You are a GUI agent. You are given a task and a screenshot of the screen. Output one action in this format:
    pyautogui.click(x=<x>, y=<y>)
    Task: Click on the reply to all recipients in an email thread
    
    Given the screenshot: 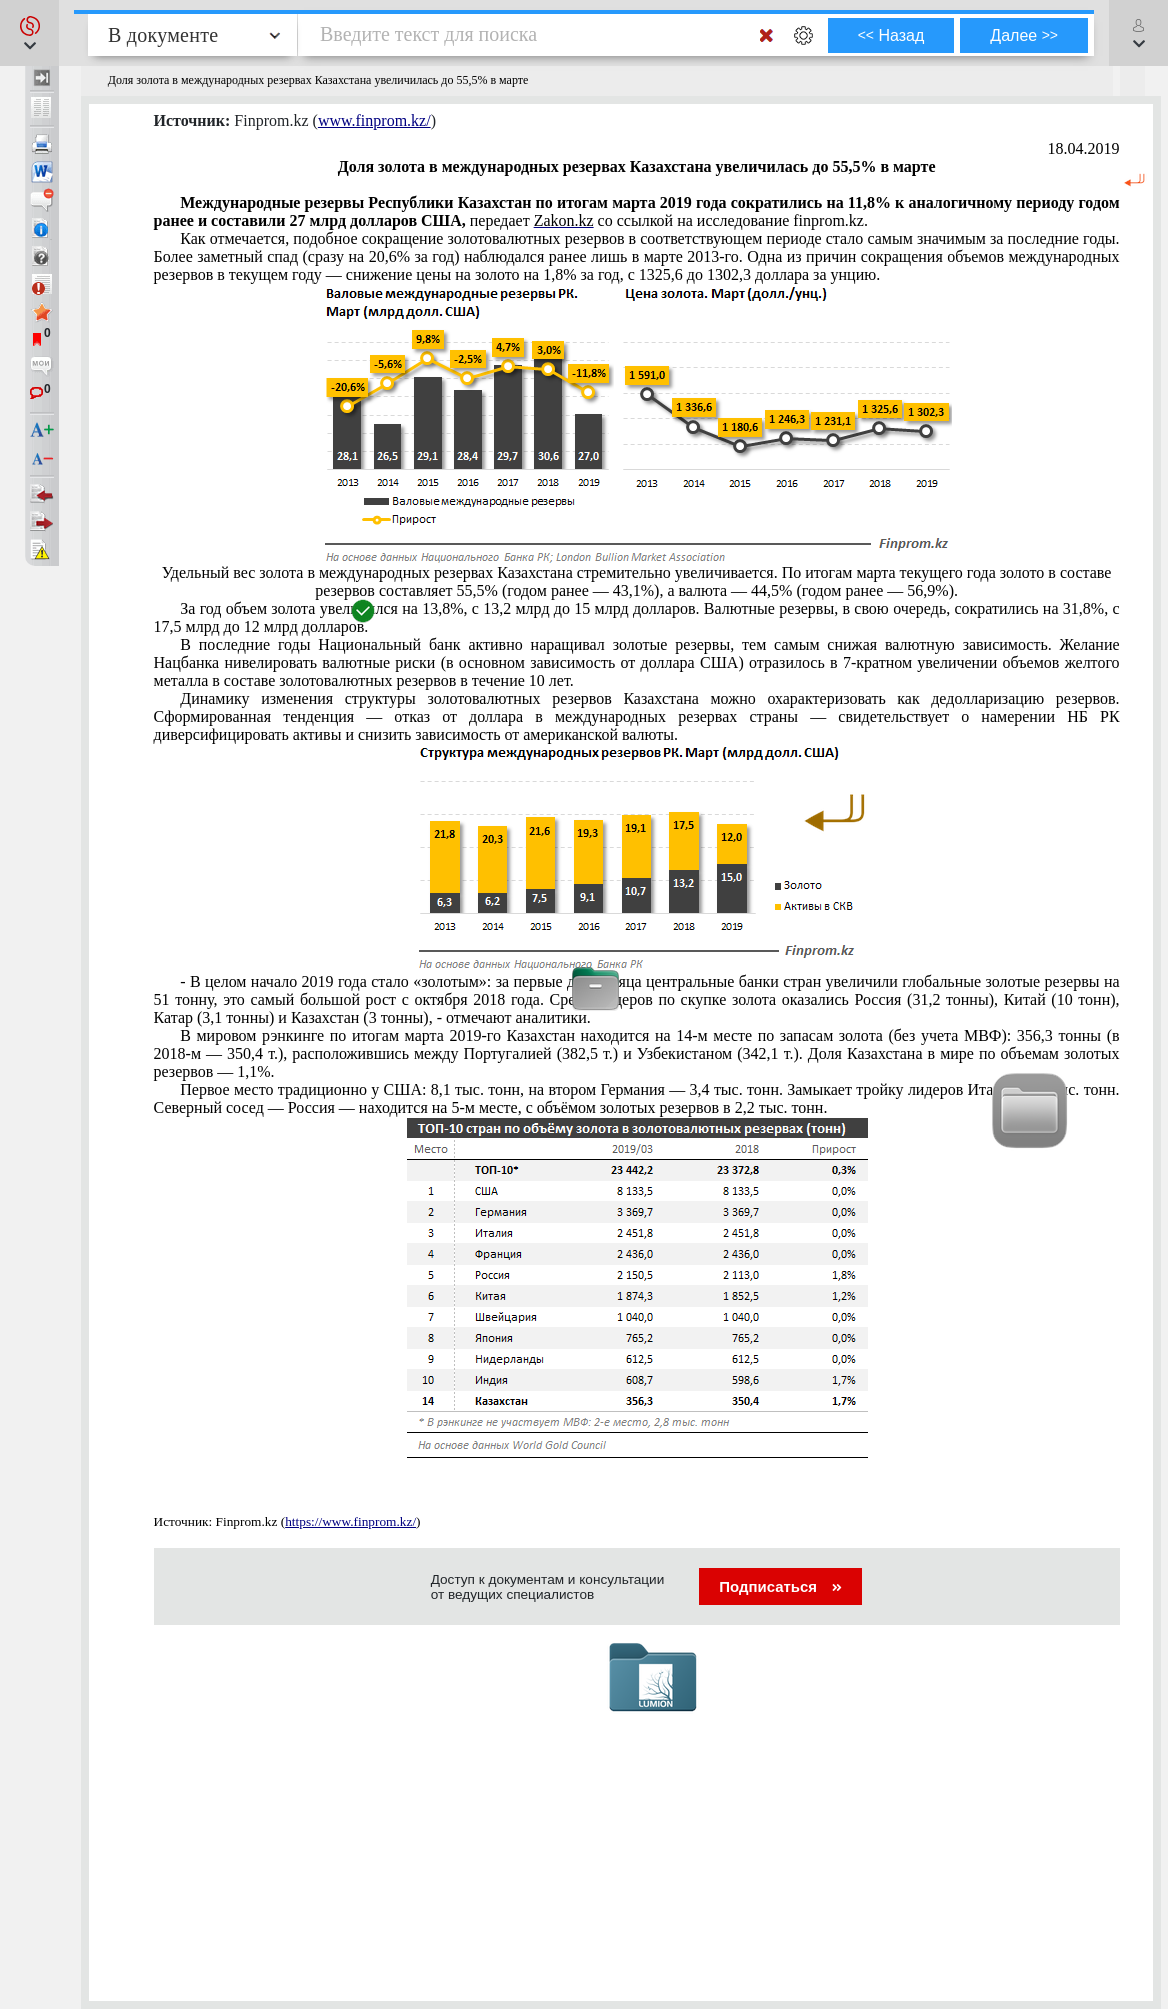 What is the action you would take?
    pyautogui.click(x=833, y=812)
    